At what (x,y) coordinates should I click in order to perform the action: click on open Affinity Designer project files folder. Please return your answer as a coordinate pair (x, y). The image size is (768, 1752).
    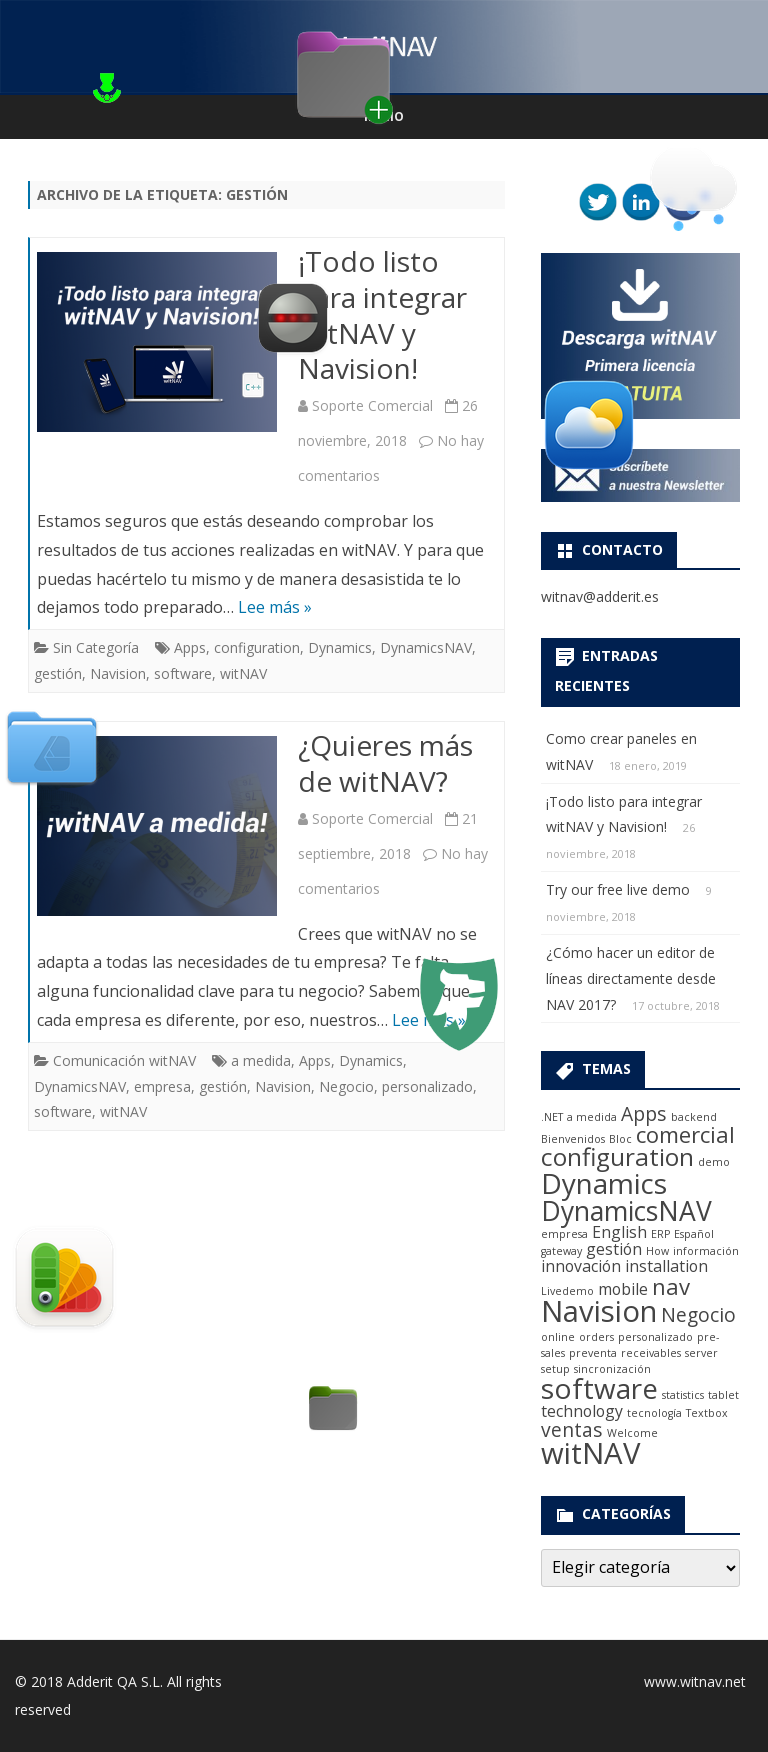
    Looking at the image, I should click on (52, 747).